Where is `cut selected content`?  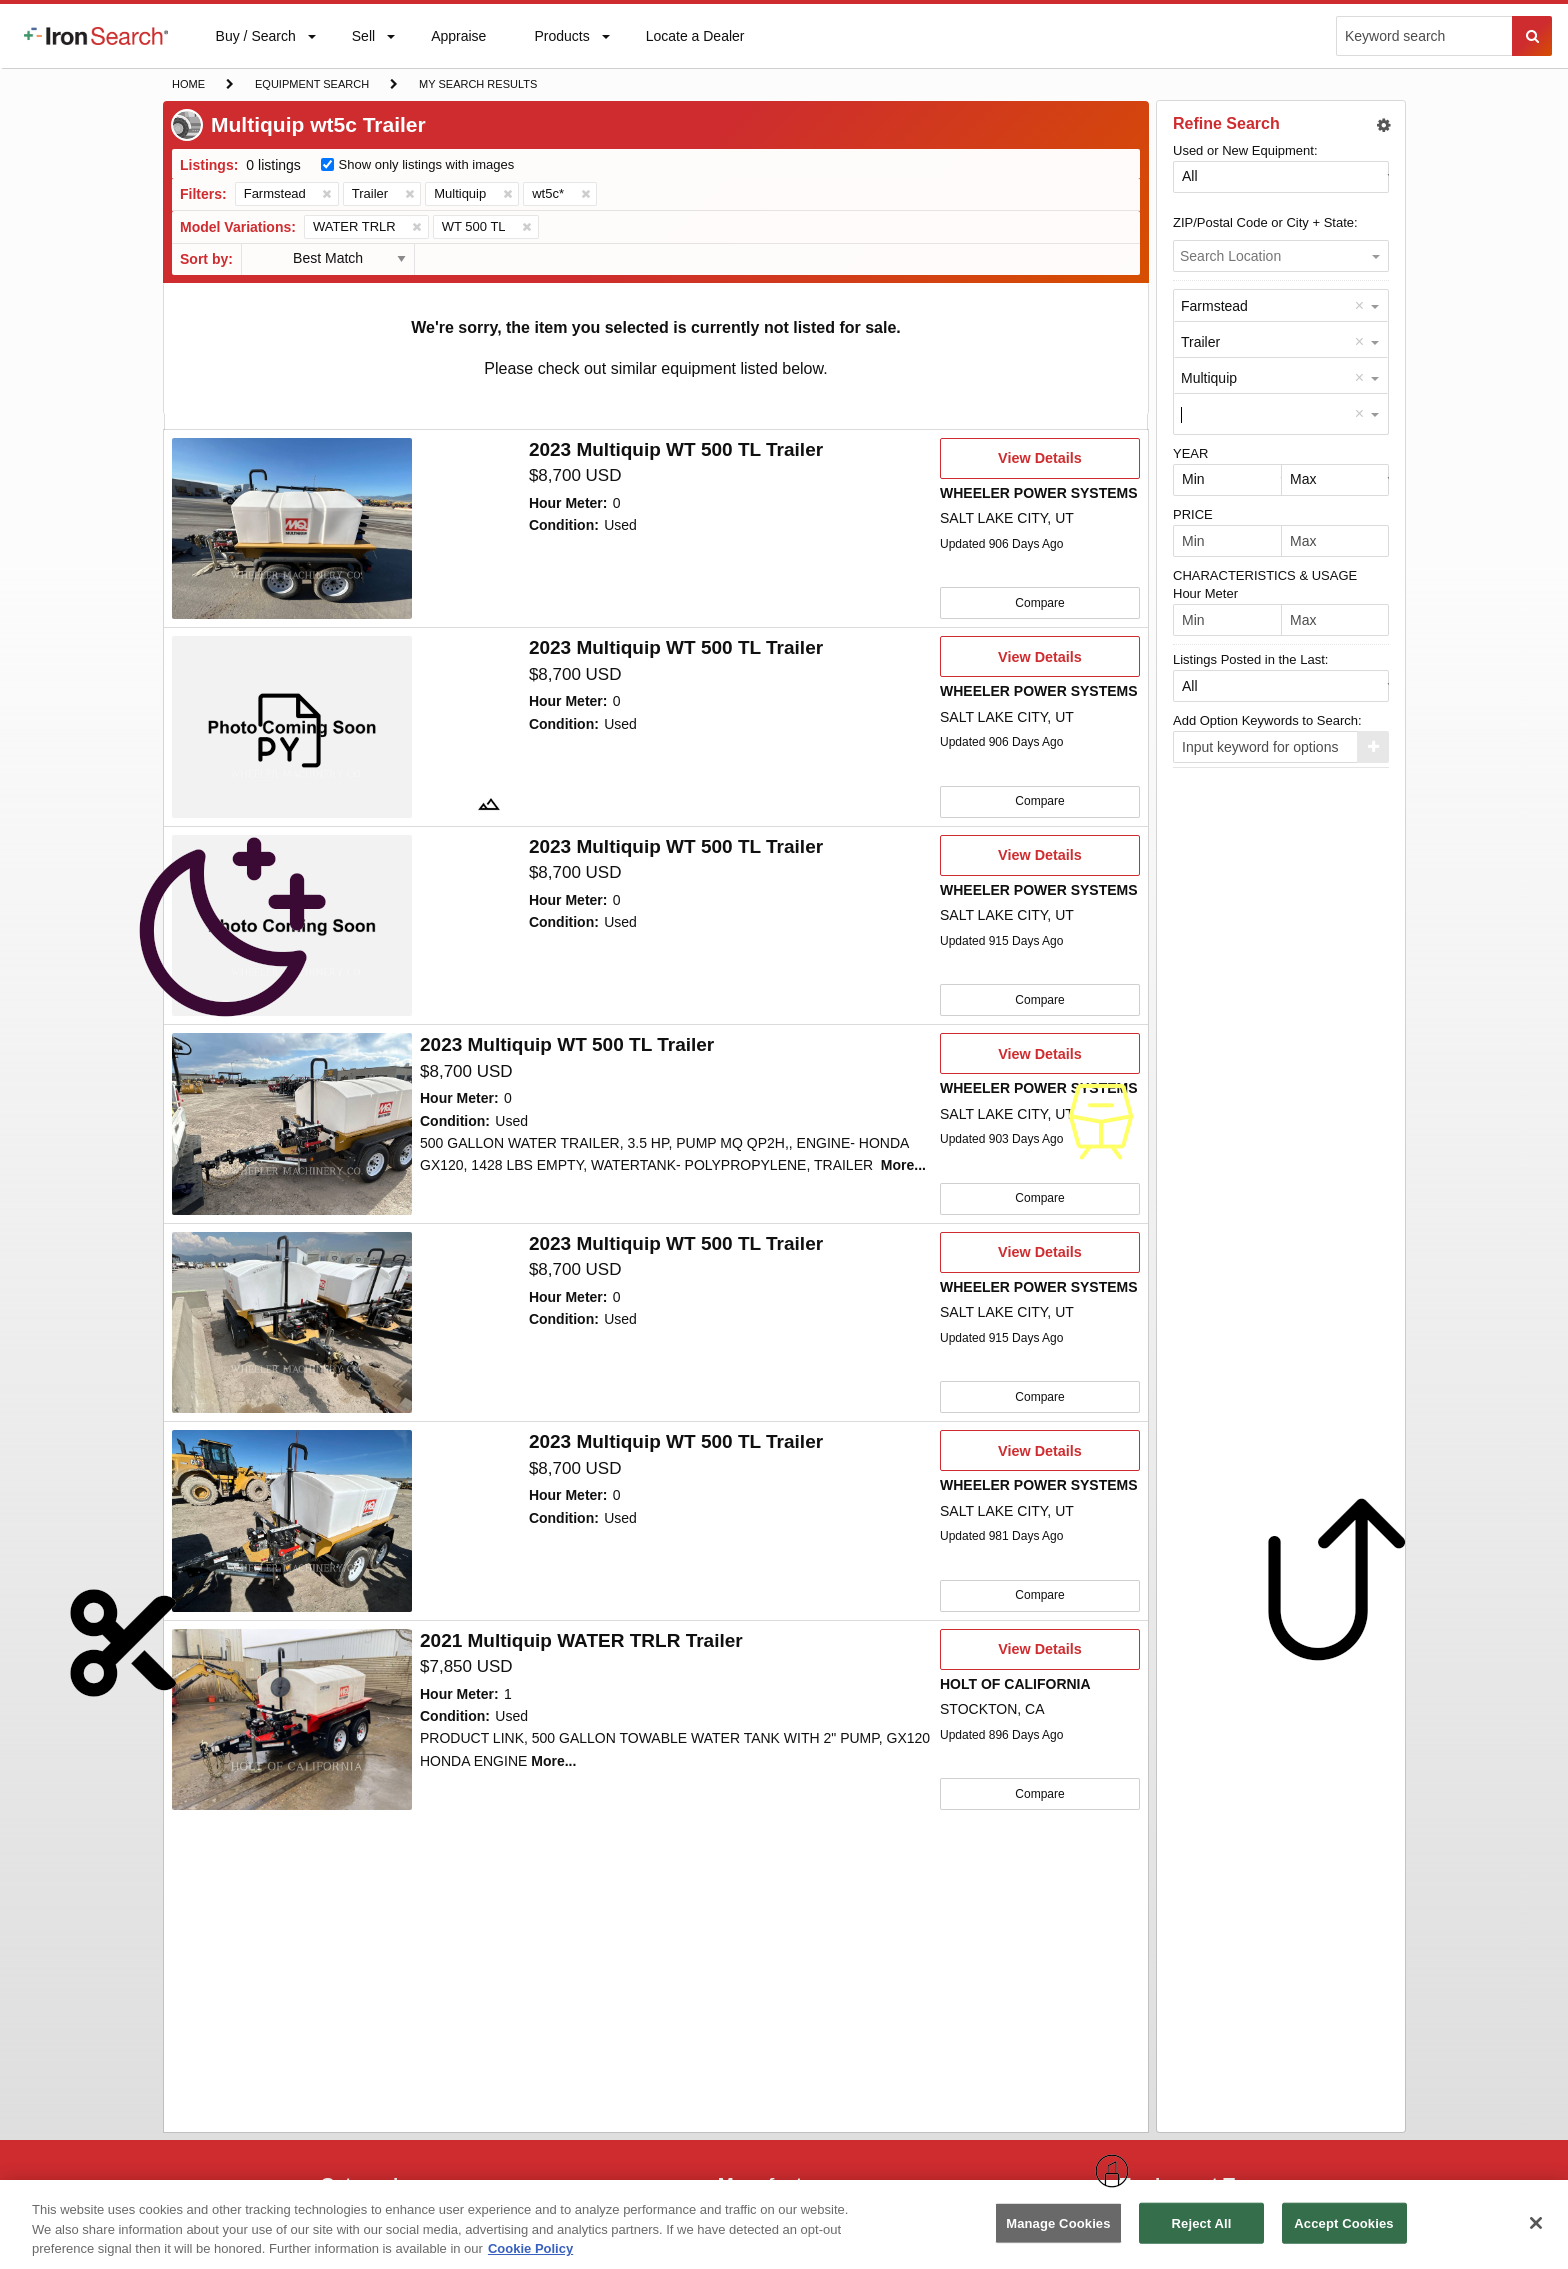
cut selected content is located at coordinates (124, 1643).